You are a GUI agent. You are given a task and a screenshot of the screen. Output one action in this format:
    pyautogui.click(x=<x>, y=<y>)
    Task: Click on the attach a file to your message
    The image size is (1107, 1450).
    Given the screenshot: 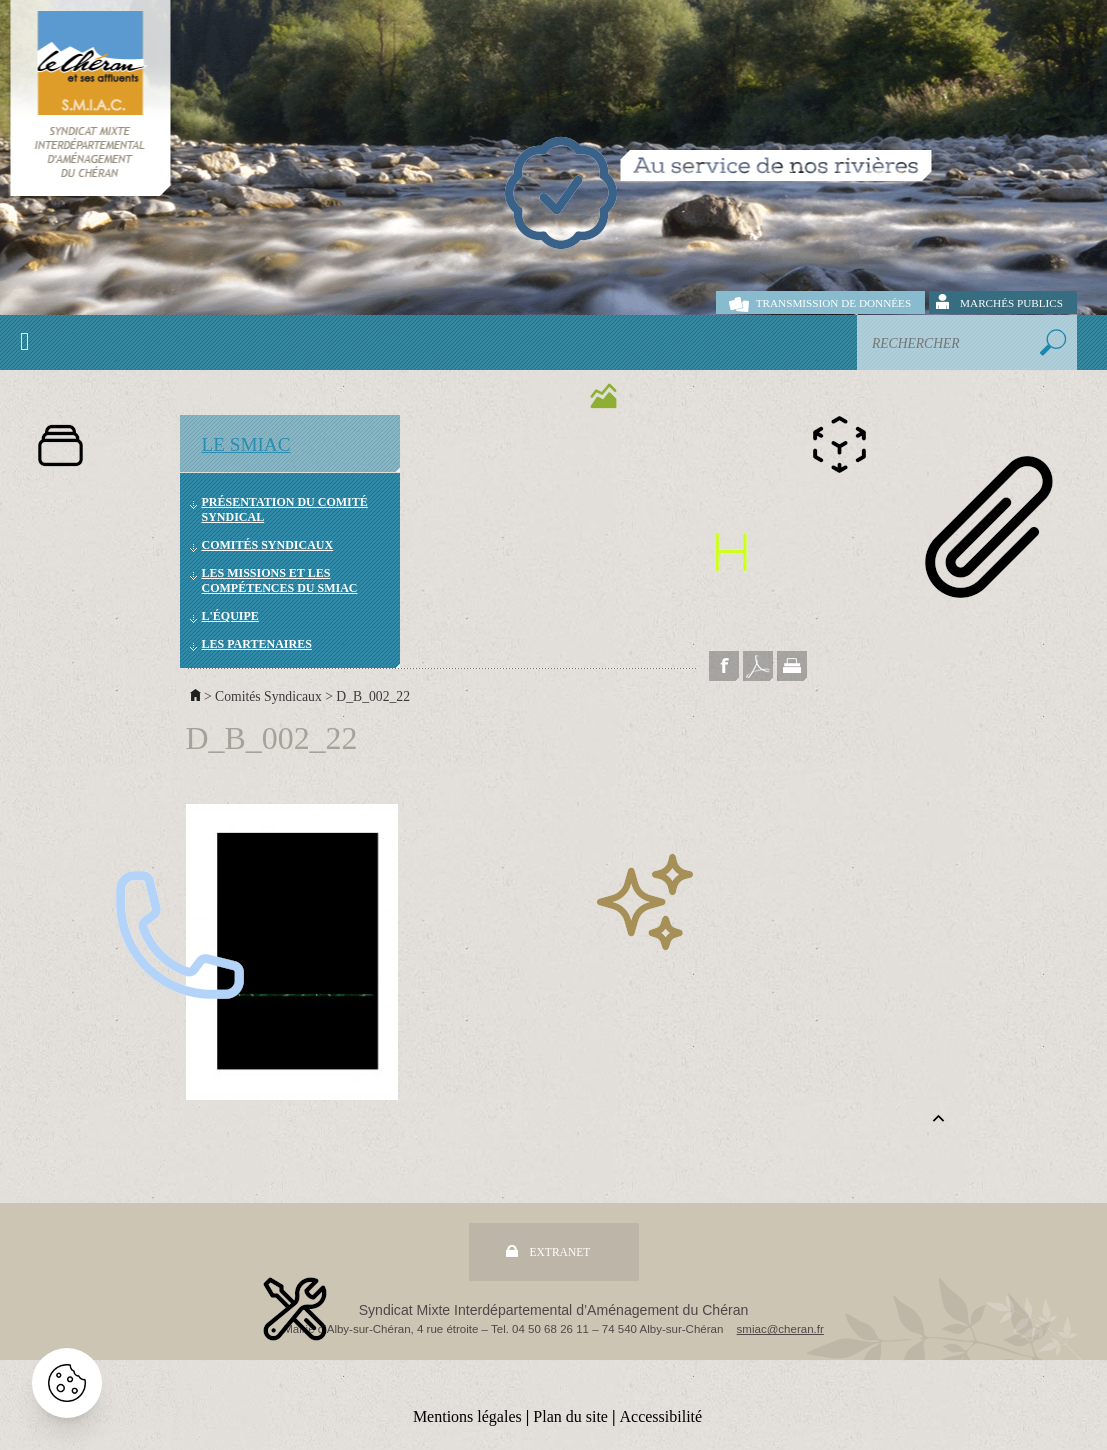 What is the action you would take?
    pyautogui.click(x=991, y=527)
    